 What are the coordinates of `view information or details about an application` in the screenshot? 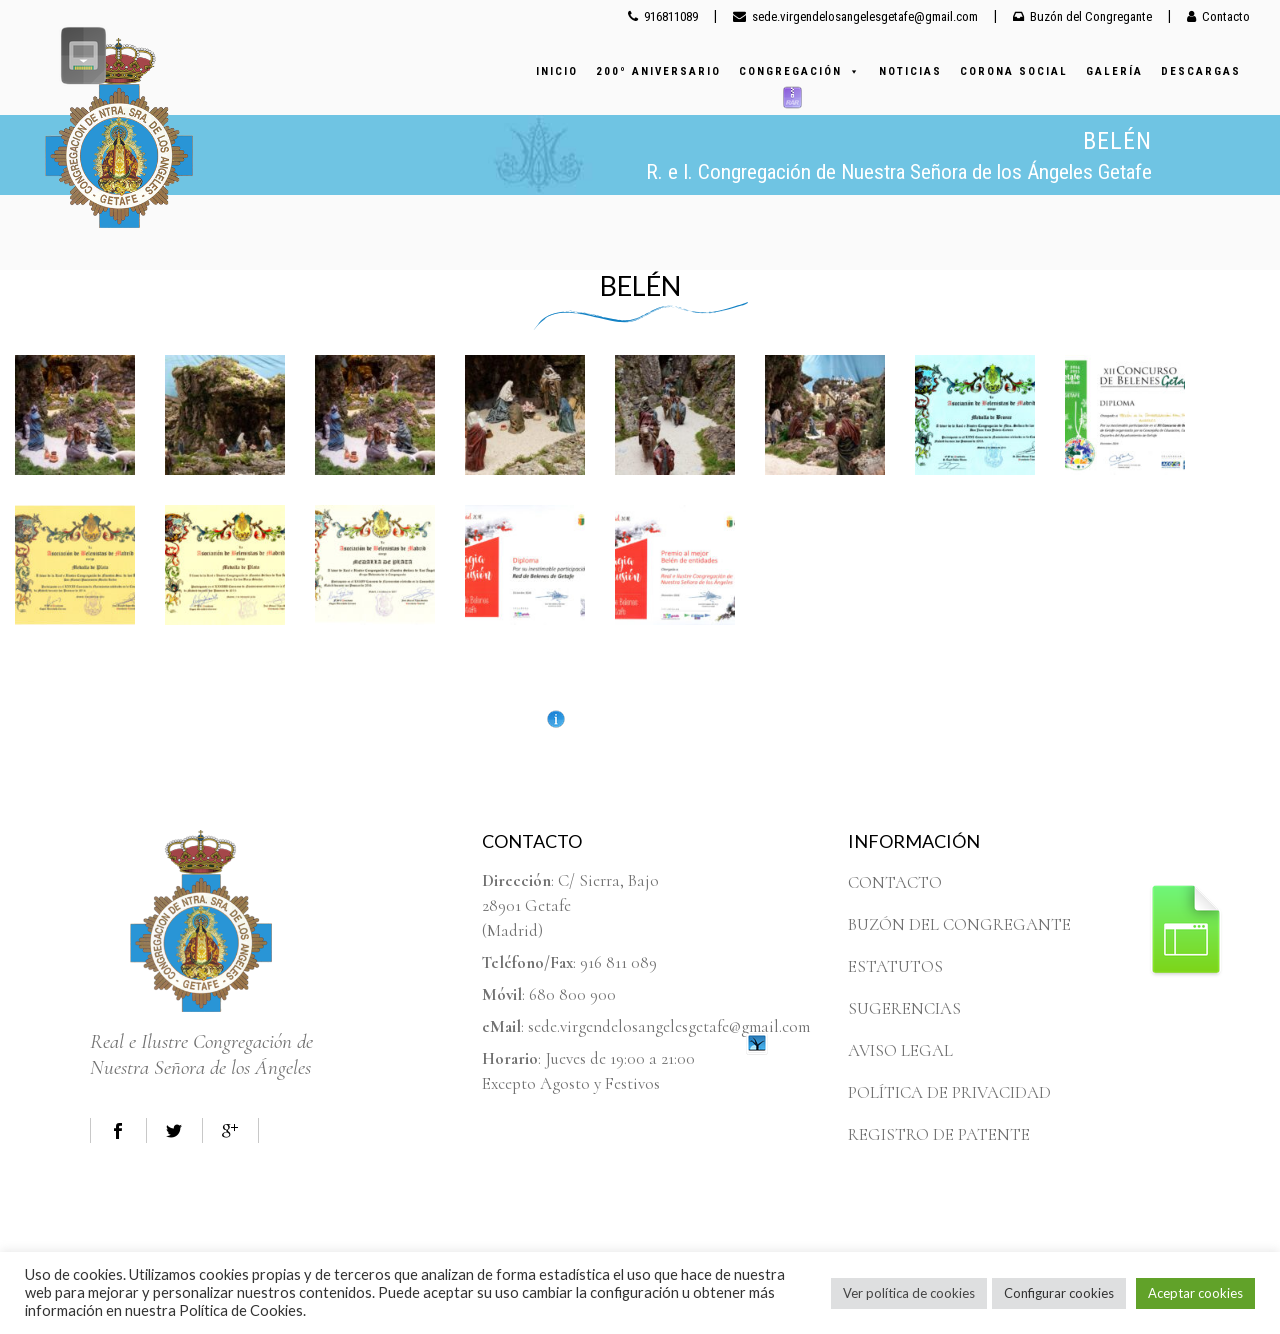 It's located at (556, 719).